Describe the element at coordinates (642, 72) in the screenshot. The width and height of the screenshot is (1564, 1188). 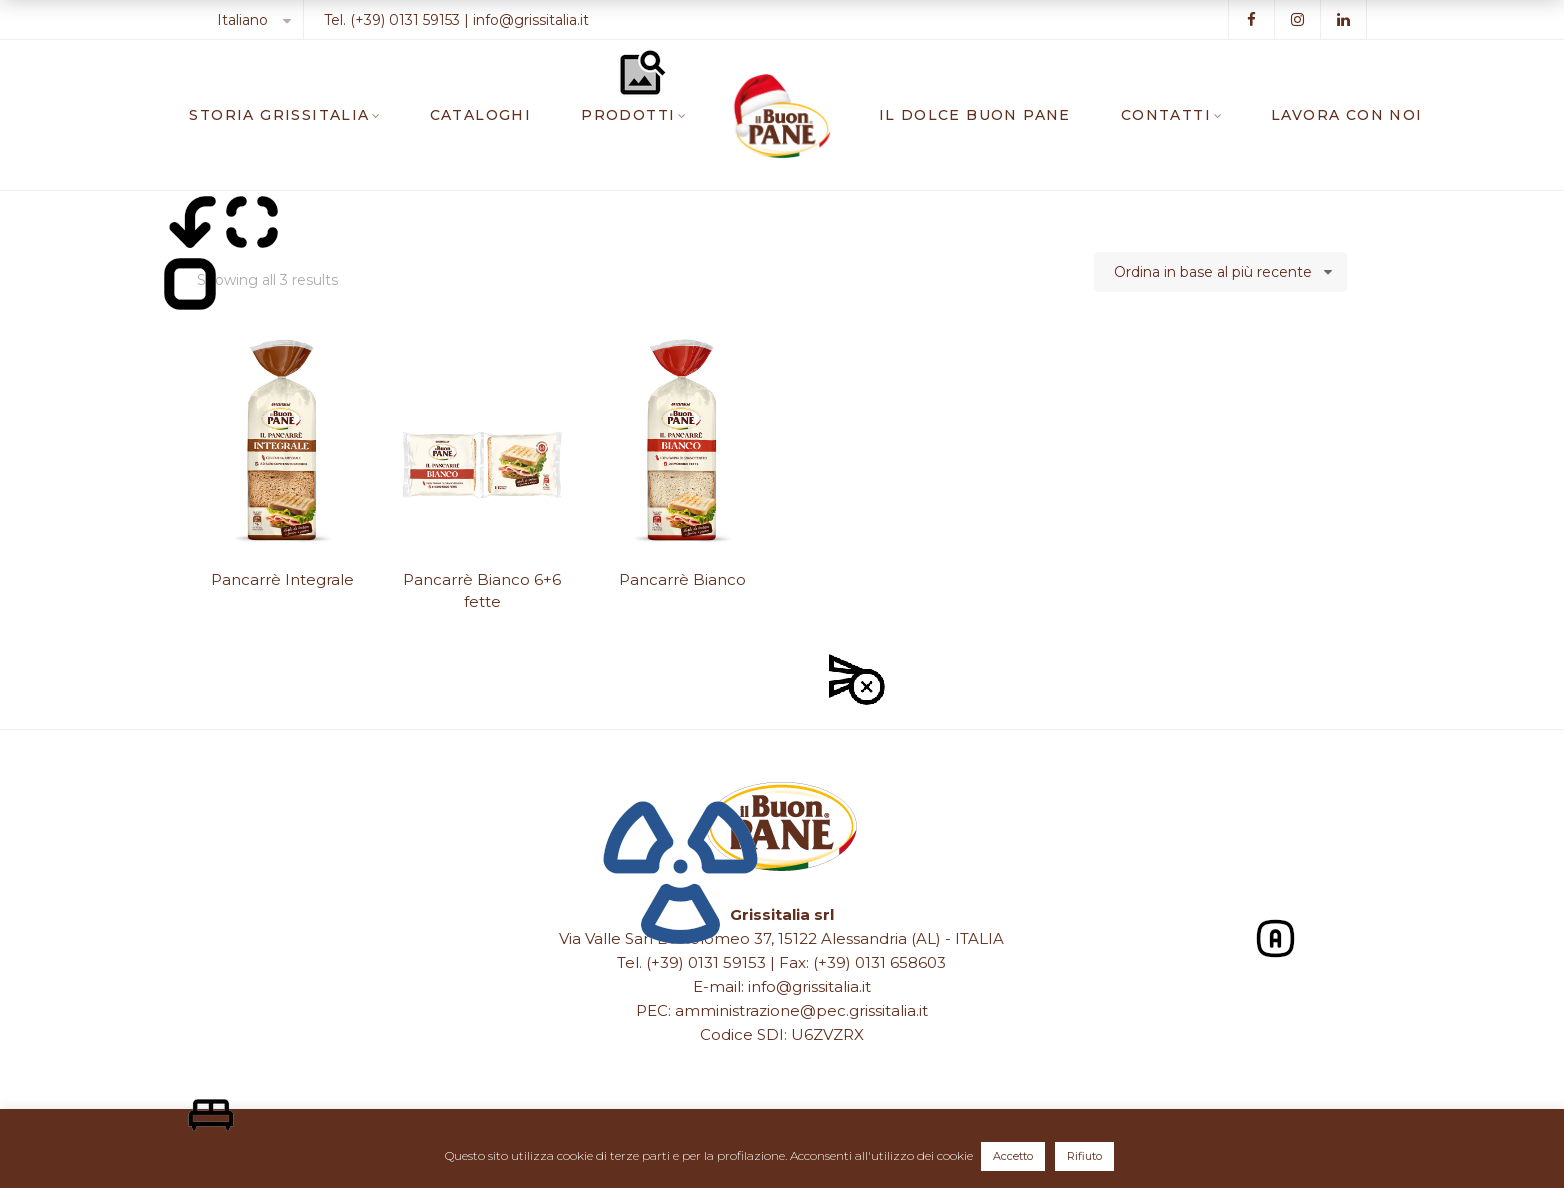
I see `search for images or photos` at that location.